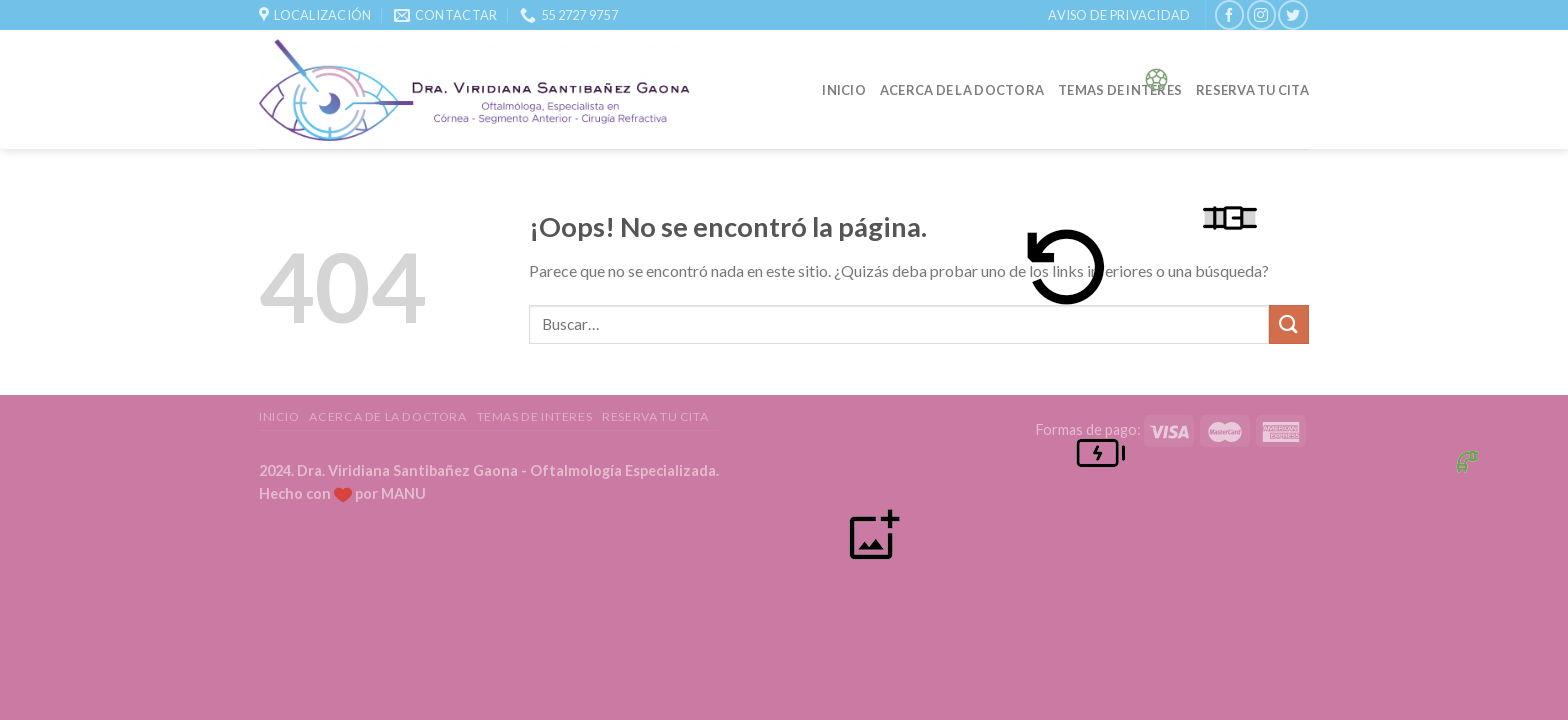 Image resolution: width=1568 pixels, height=720 pixels. I want to click on add a new photo to the gallery, so click(873, 535).